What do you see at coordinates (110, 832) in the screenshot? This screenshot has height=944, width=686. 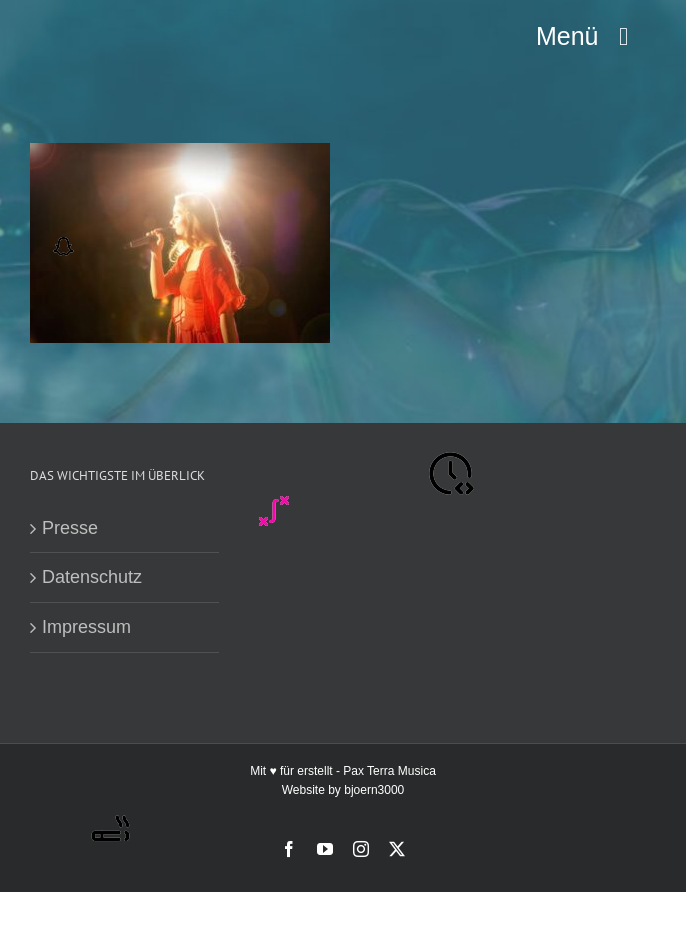 I see `indicates a designated smoking area` at bounding box center [110, 832].